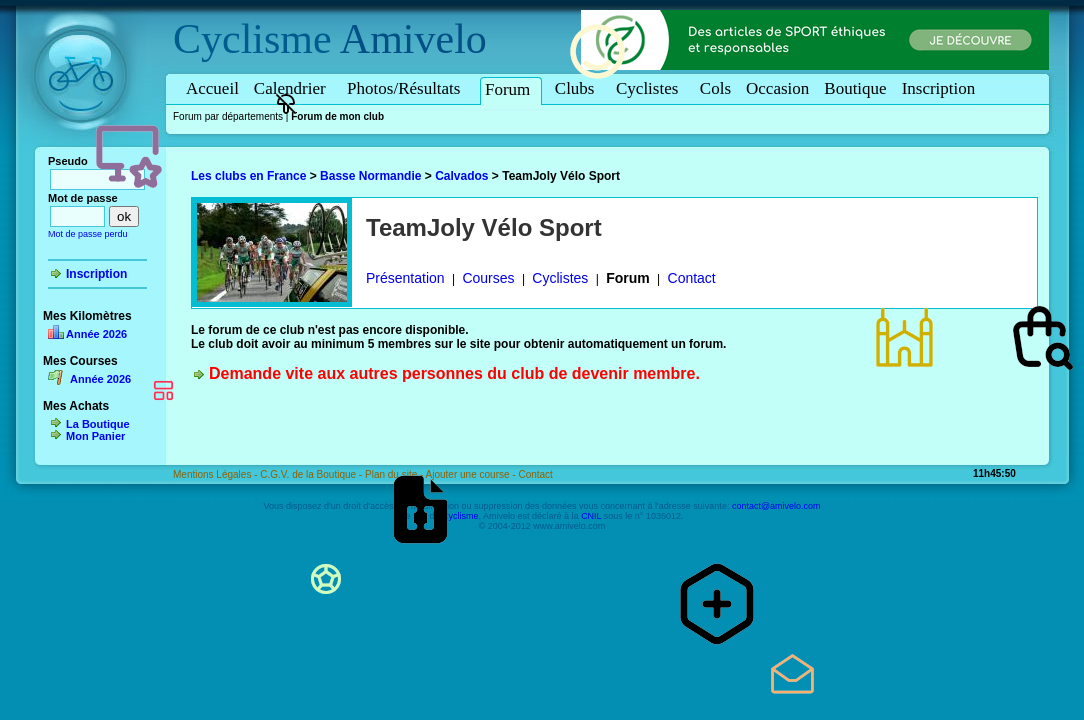 This screenshot has width=1084, height=720. Describe the element at coordinates (420, 509) in the screenshot. I see `view source code file` at that location.